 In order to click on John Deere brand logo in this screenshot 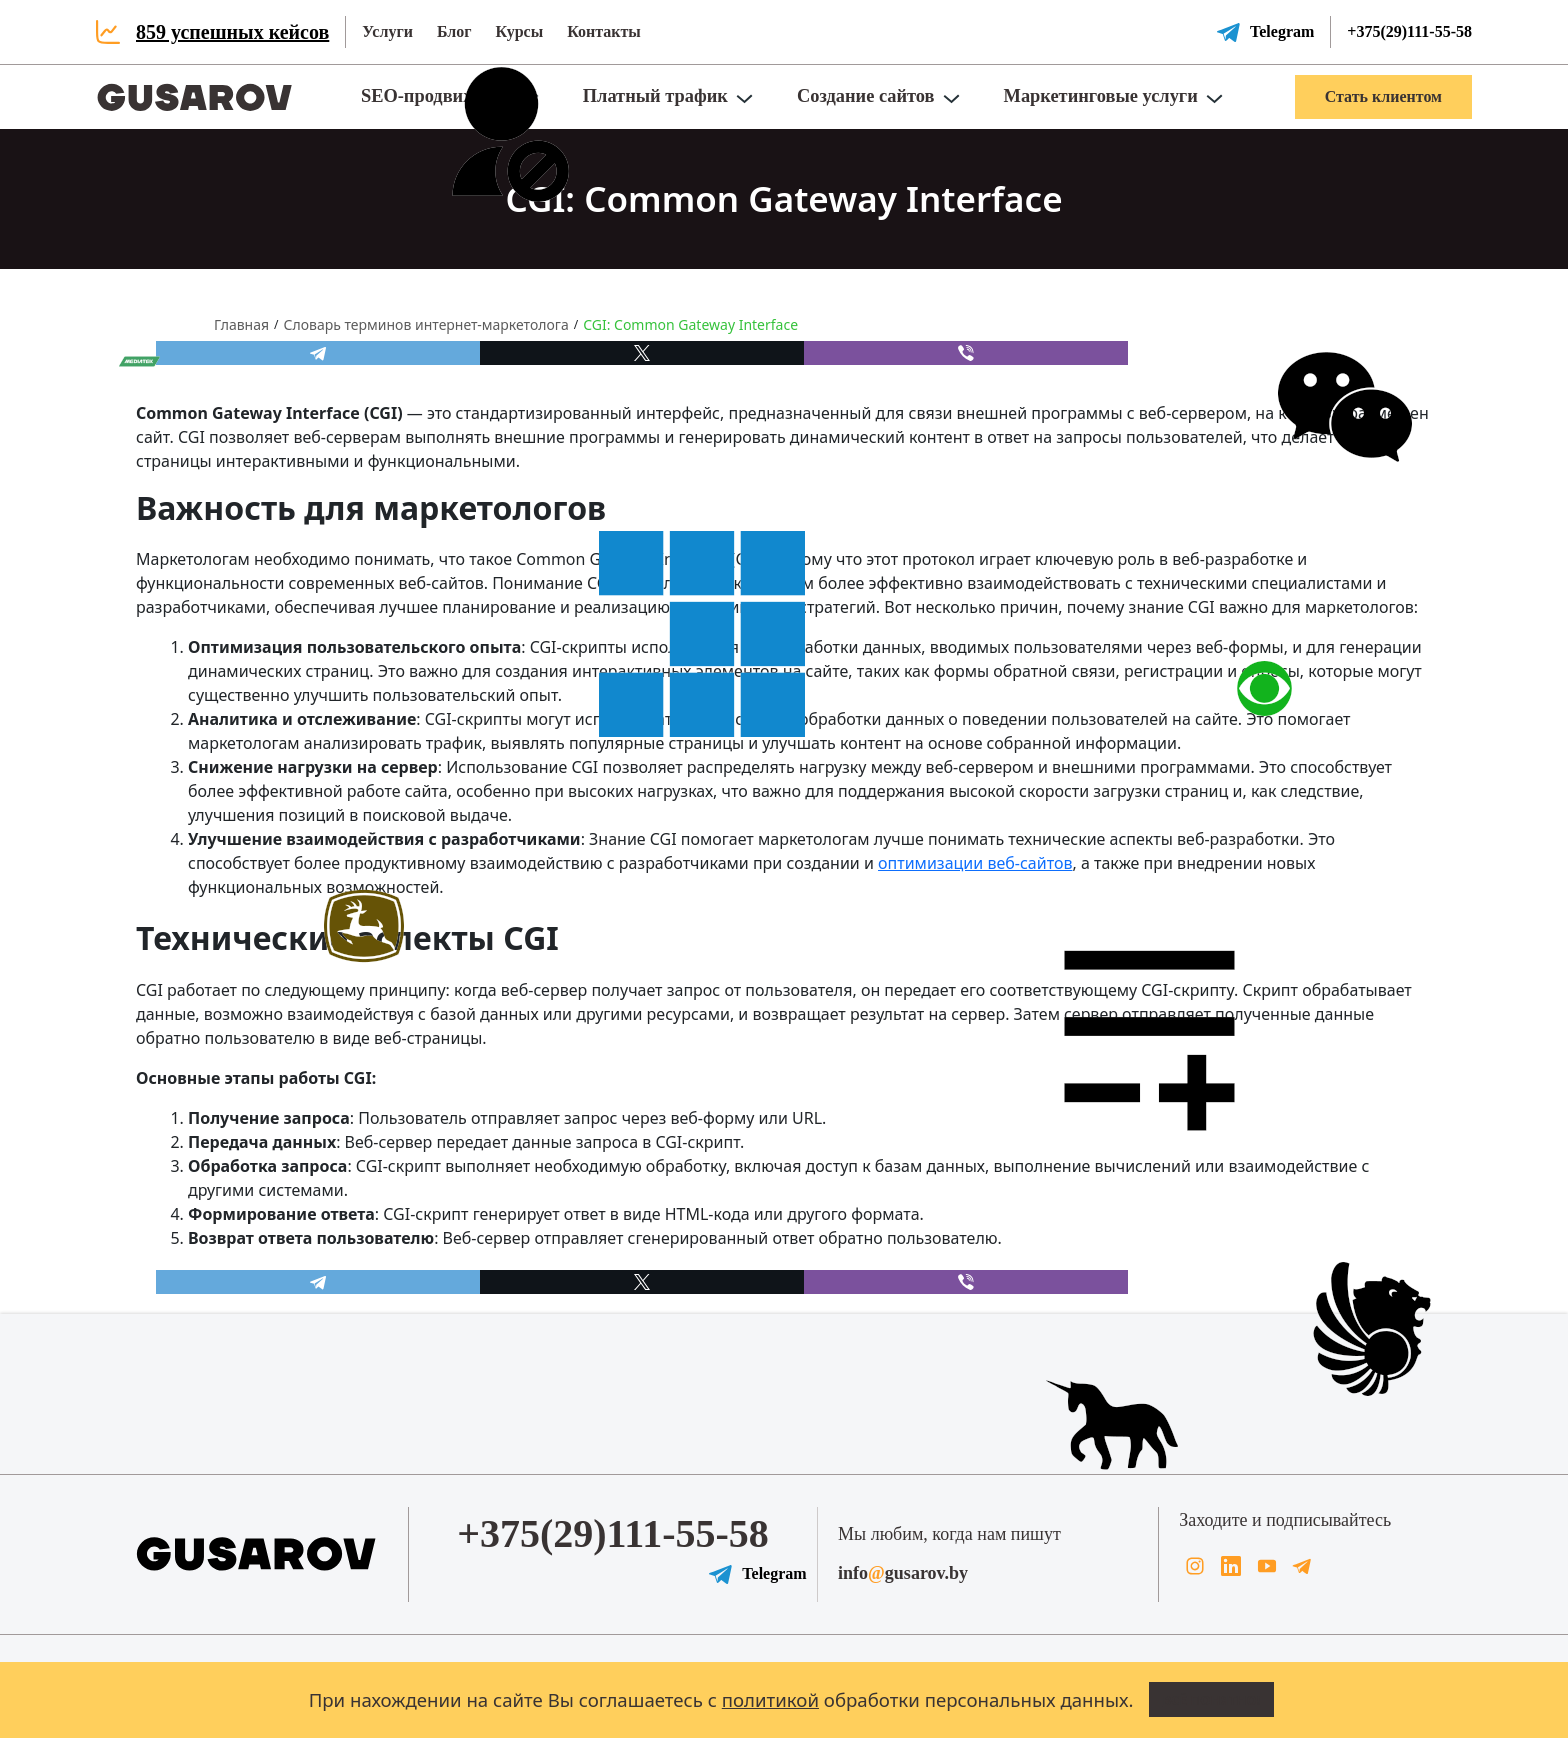, I will do `click(364, 926)`.